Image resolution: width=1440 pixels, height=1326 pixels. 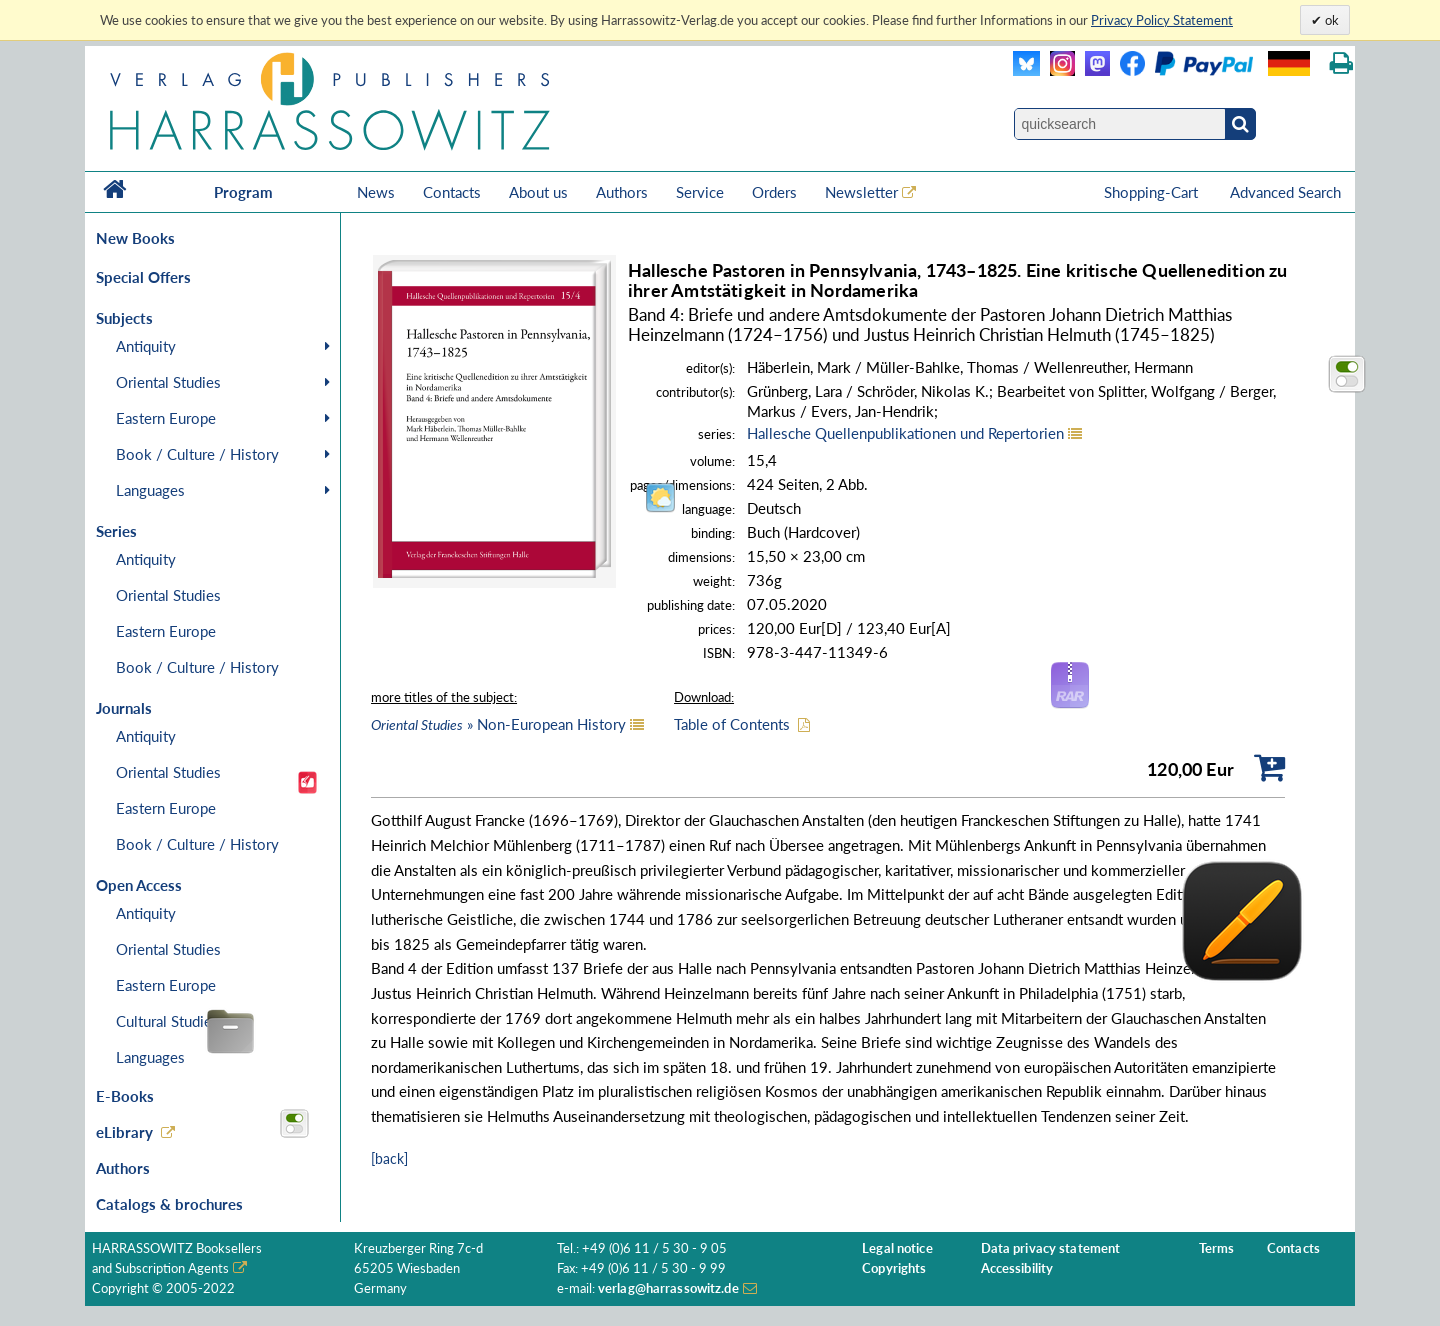 What do you see at coordinates (1070, 685) in the screenshot?
I see `a compressed RAR archive file` at bounding box center [1070, 685].